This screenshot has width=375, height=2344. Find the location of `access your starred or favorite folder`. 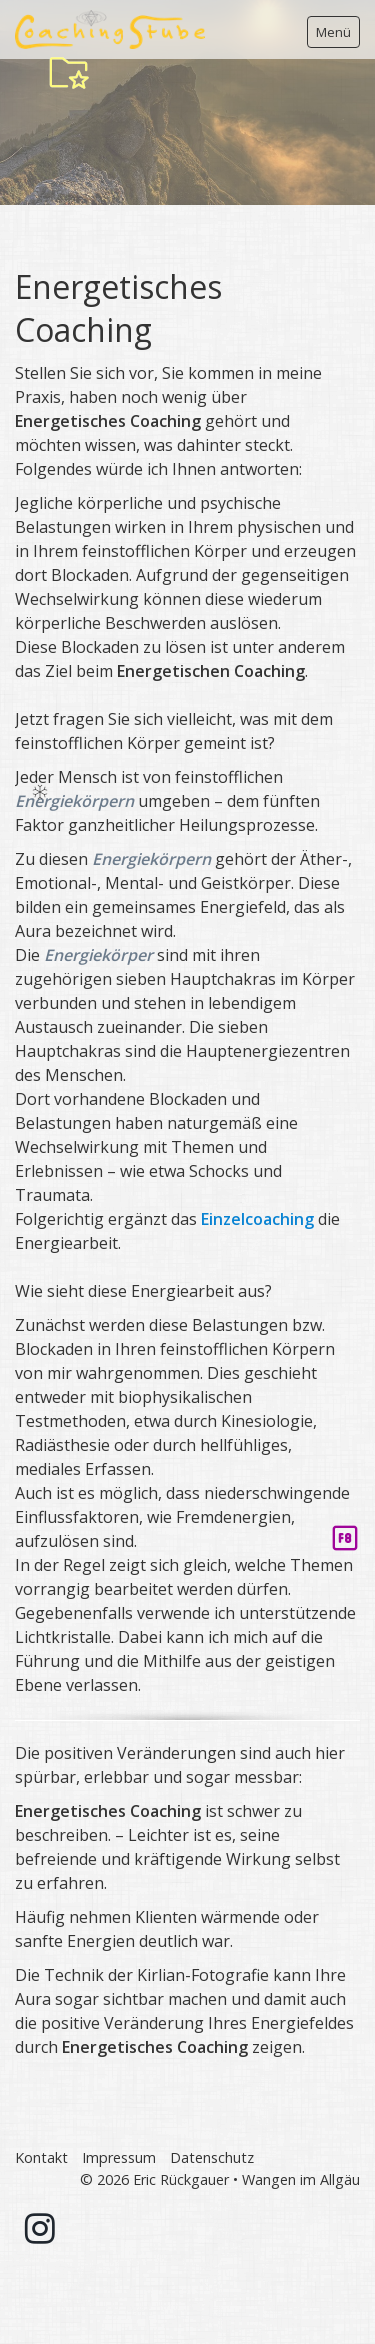

access your starred or favorite folder is located at coordinates (68, 71).